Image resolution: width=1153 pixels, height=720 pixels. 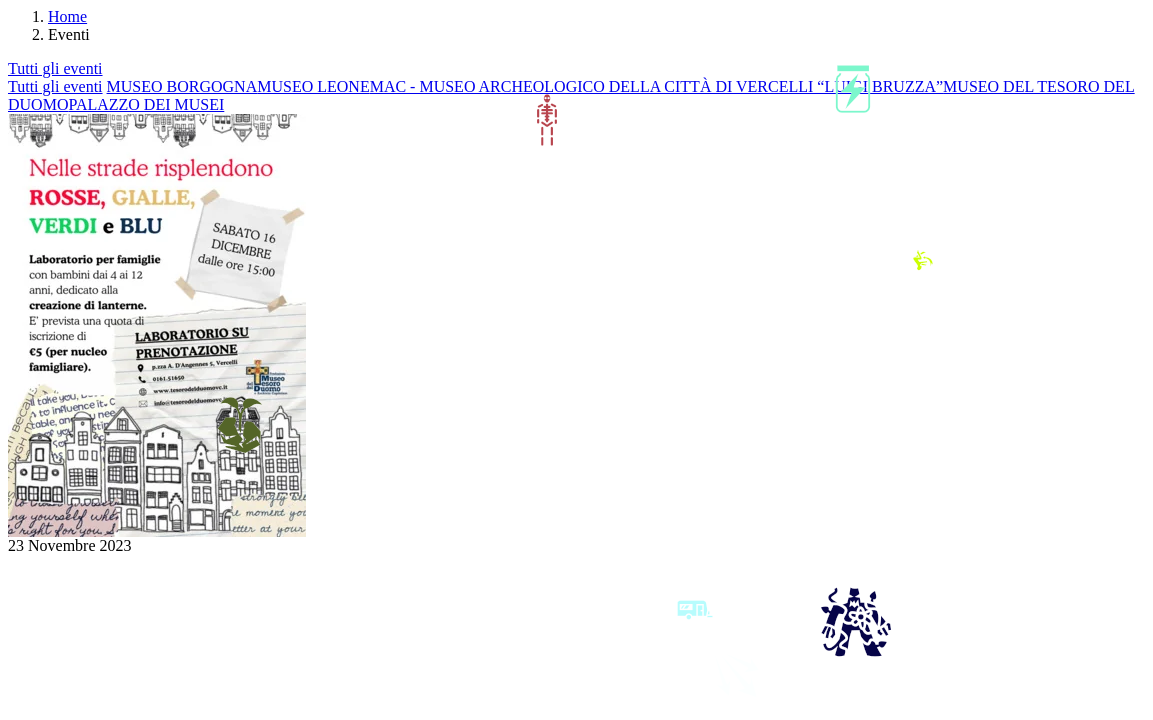 I want to click on select shambling mound creature or enemy type, so click(x=856, y=622).